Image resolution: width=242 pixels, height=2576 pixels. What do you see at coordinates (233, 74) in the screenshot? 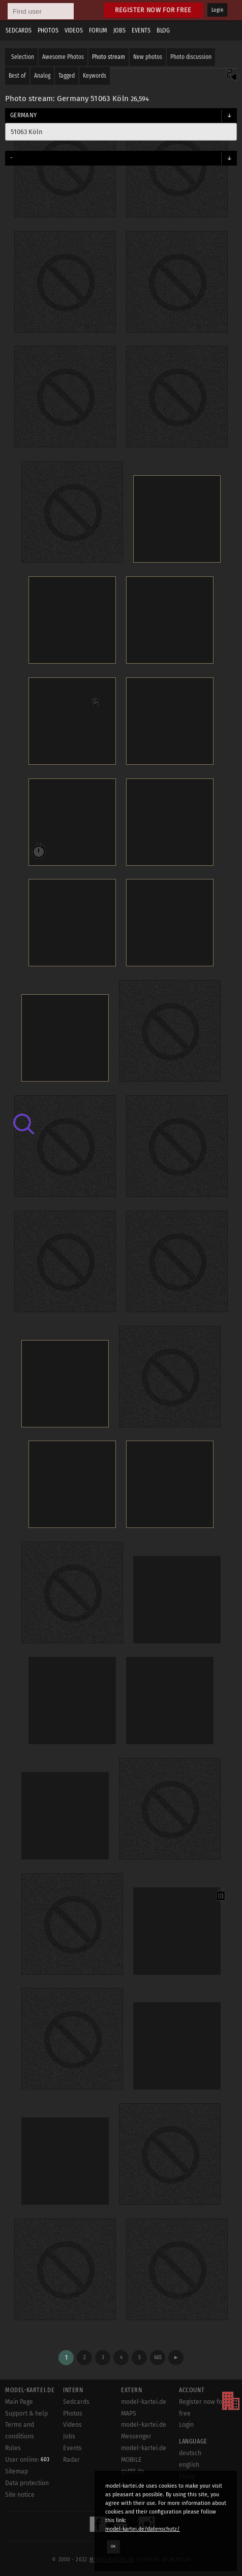
I see `find nearby electrical or charging services` at bounding box center [233, 74].